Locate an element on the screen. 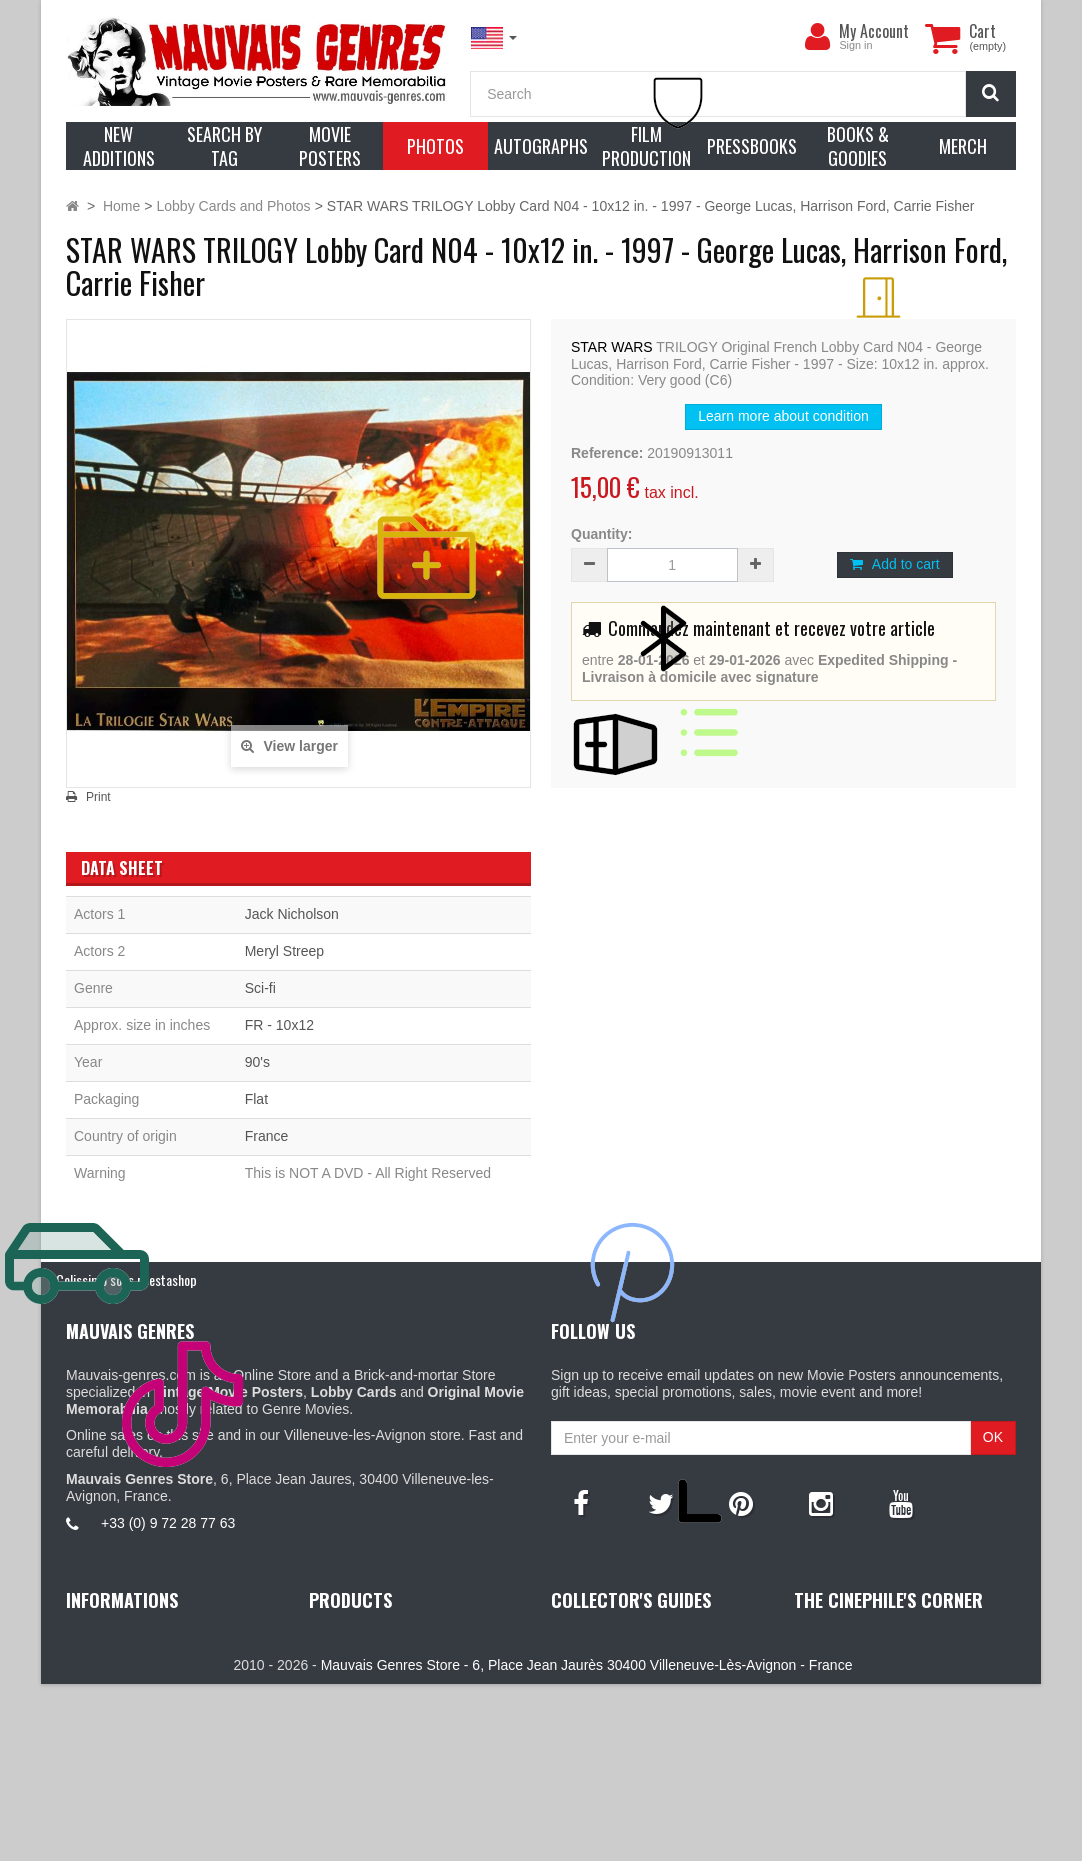 The image size is (1082, 1861). view items in list format is located at coordinates (707, 732).